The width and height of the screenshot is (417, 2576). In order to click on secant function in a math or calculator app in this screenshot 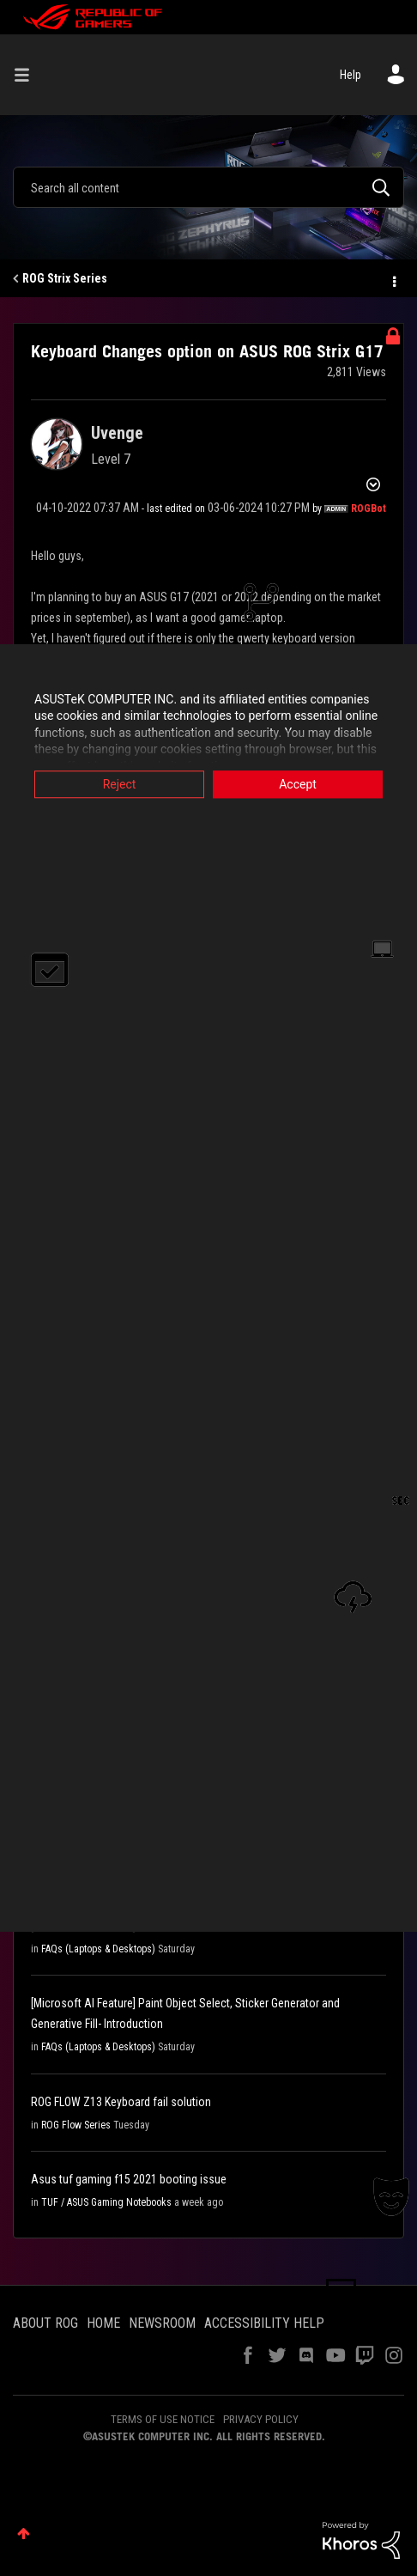, I will do `click(401, 1501)`.